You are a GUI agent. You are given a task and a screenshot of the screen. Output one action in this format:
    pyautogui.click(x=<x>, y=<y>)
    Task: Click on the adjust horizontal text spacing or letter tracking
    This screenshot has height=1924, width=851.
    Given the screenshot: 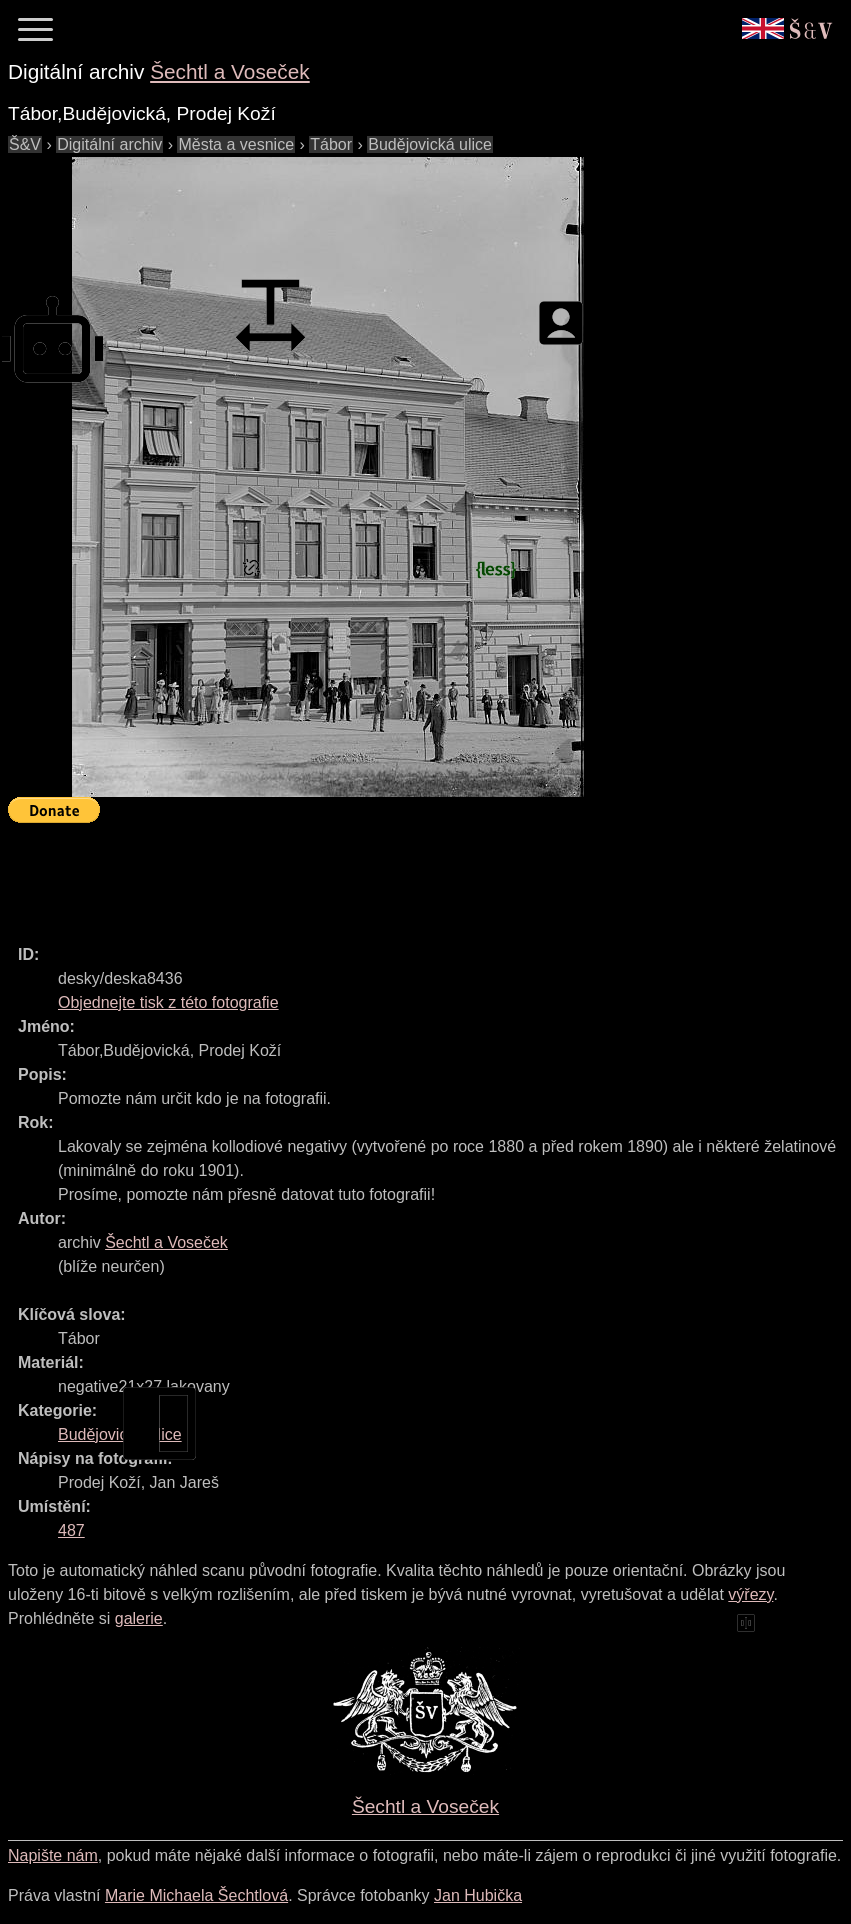 What is the action you would take?
    pyautogui.click(x=270, y=312)
    